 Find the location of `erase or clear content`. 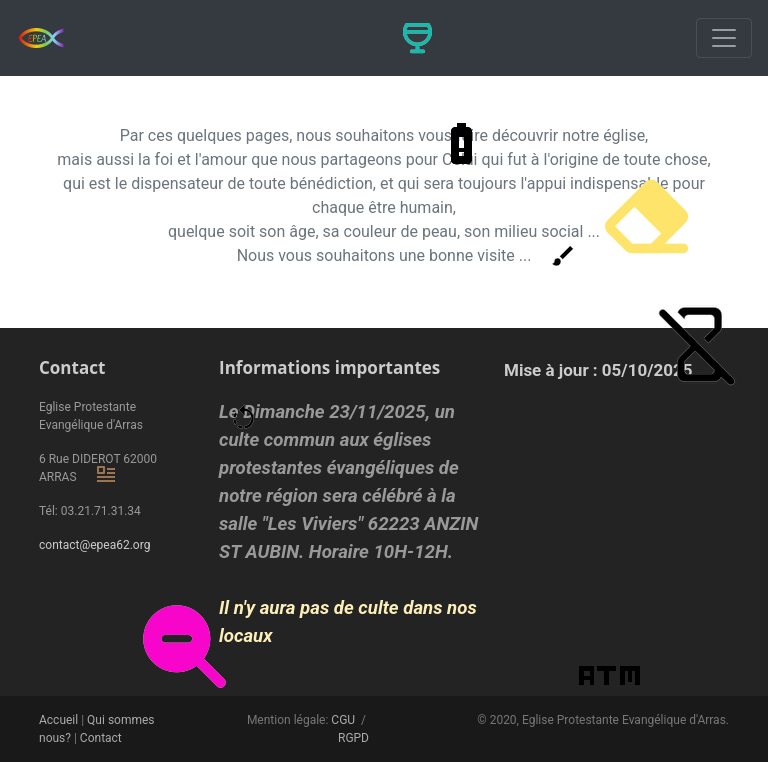

erase or clear content is located at coordinates (649, 219).